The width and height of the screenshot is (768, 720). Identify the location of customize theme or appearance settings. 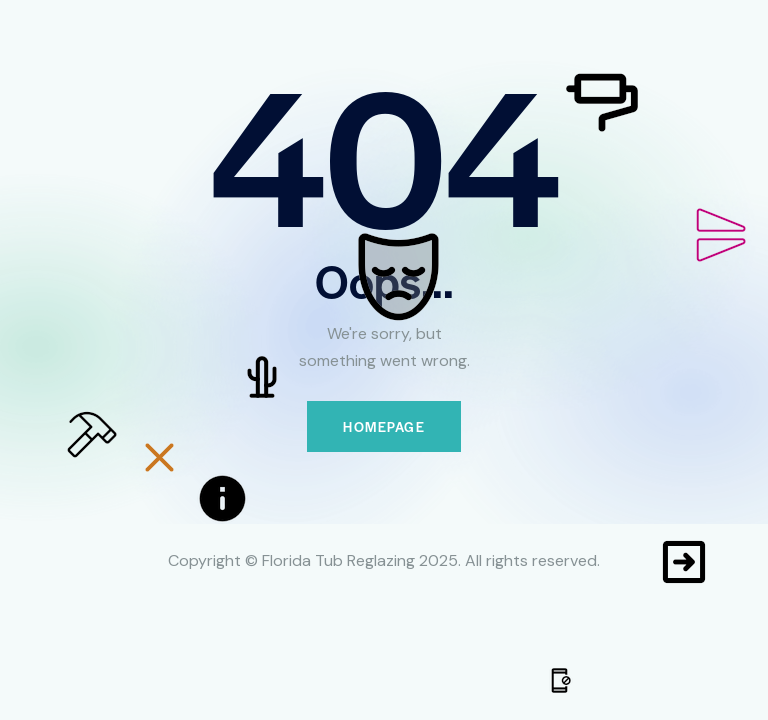
(602, 98).